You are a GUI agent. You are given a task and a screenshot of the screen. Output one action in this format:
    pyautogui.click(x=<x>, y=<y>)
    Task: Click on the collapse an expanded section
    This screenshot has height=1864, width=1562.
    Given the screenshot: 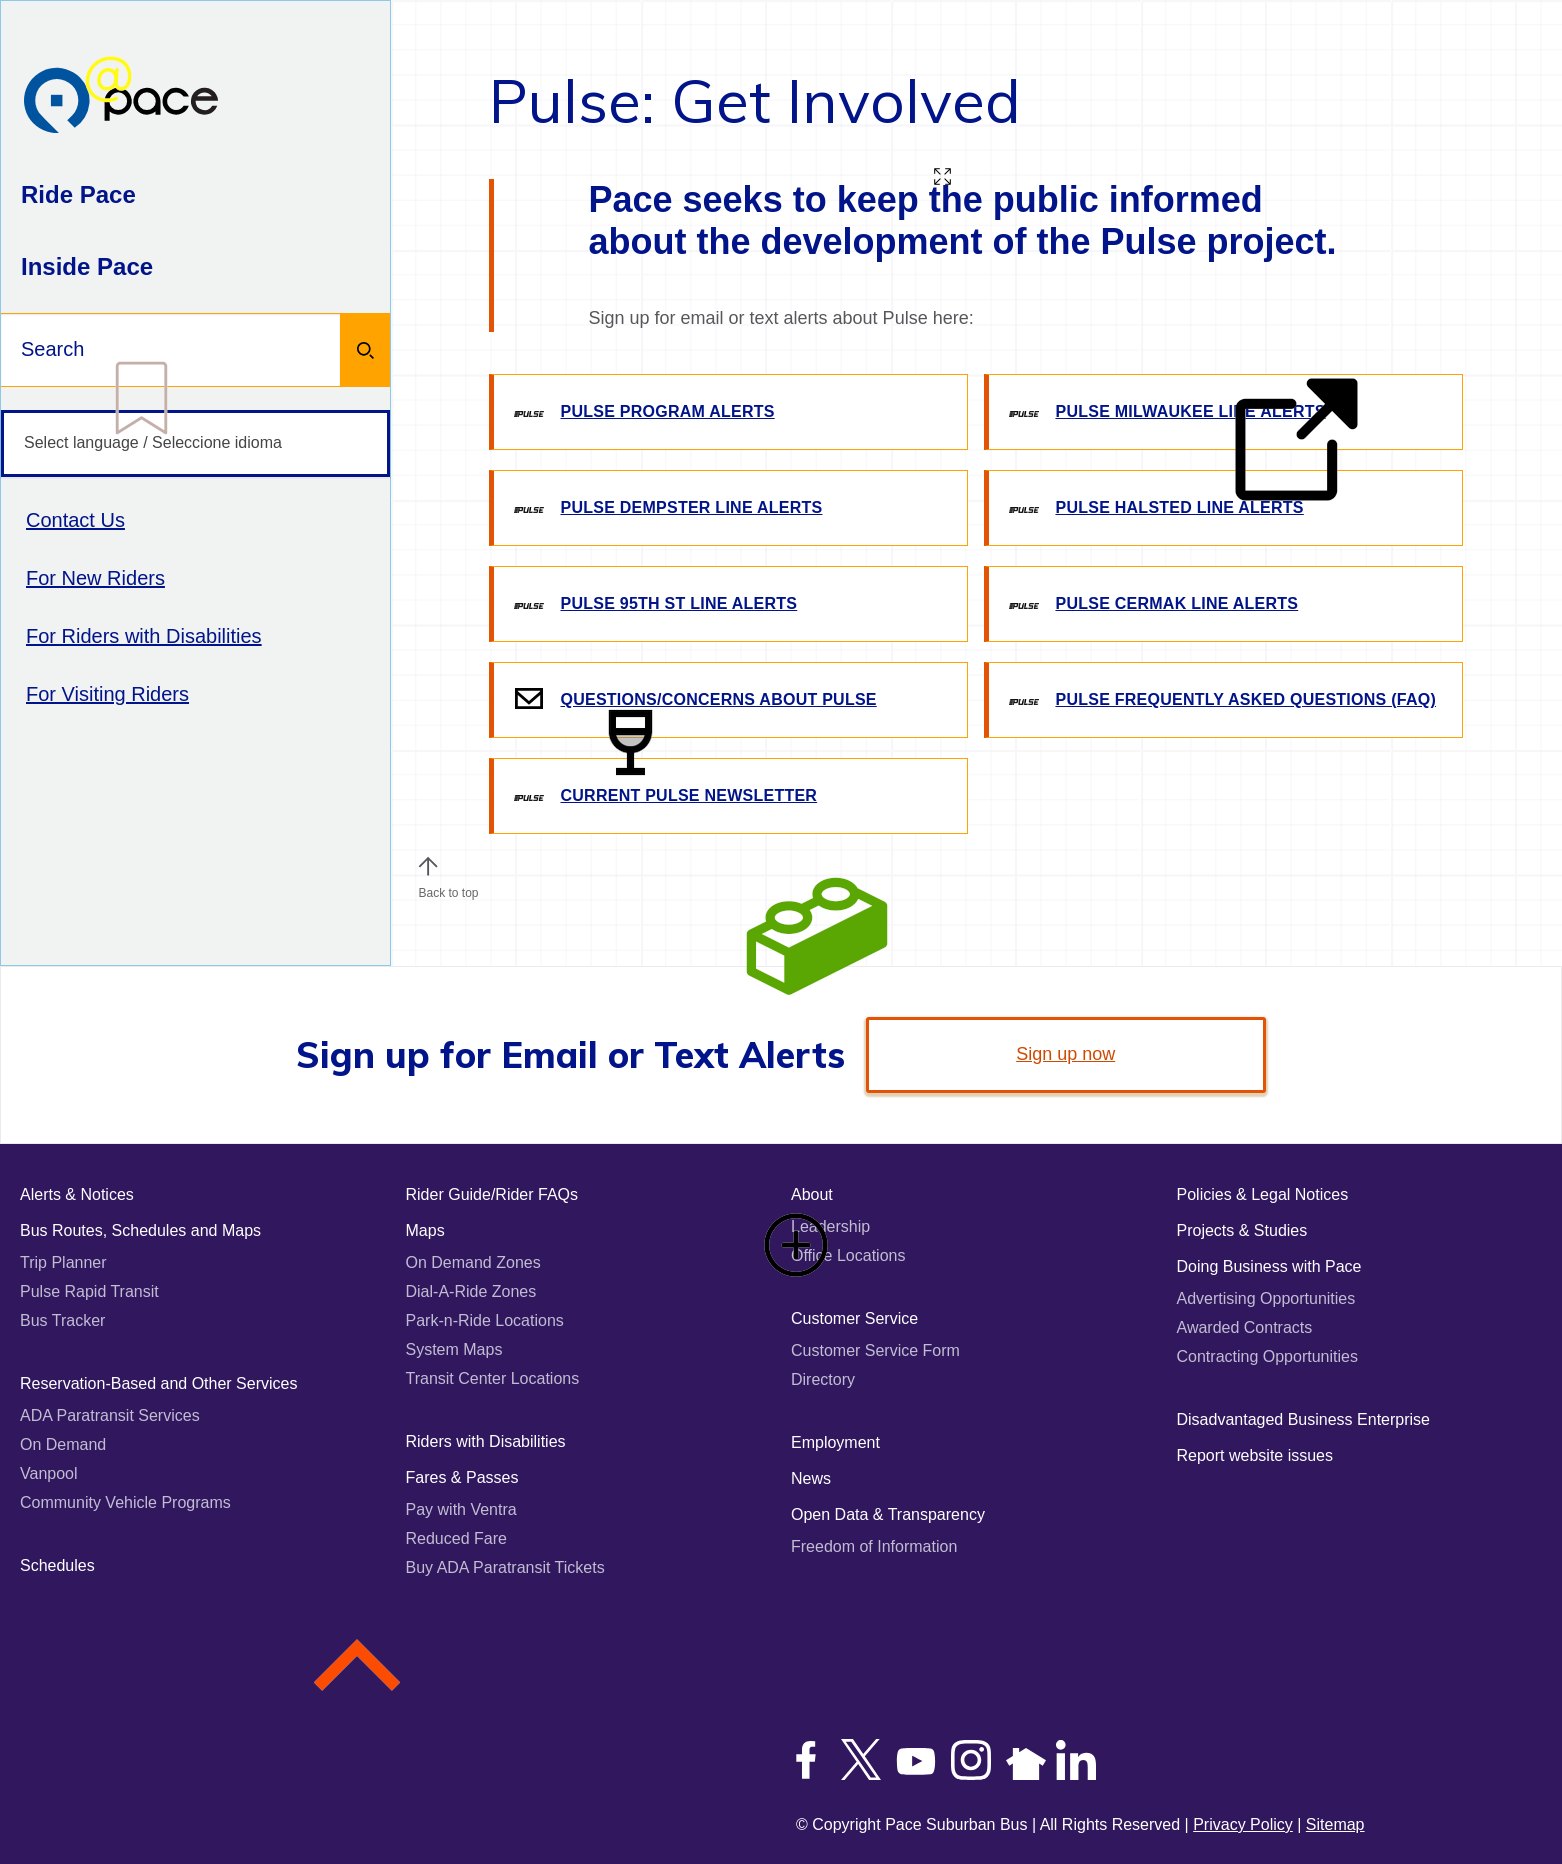 What is the action you would take?
    pyautogui.click(x=357, y=1665)
    